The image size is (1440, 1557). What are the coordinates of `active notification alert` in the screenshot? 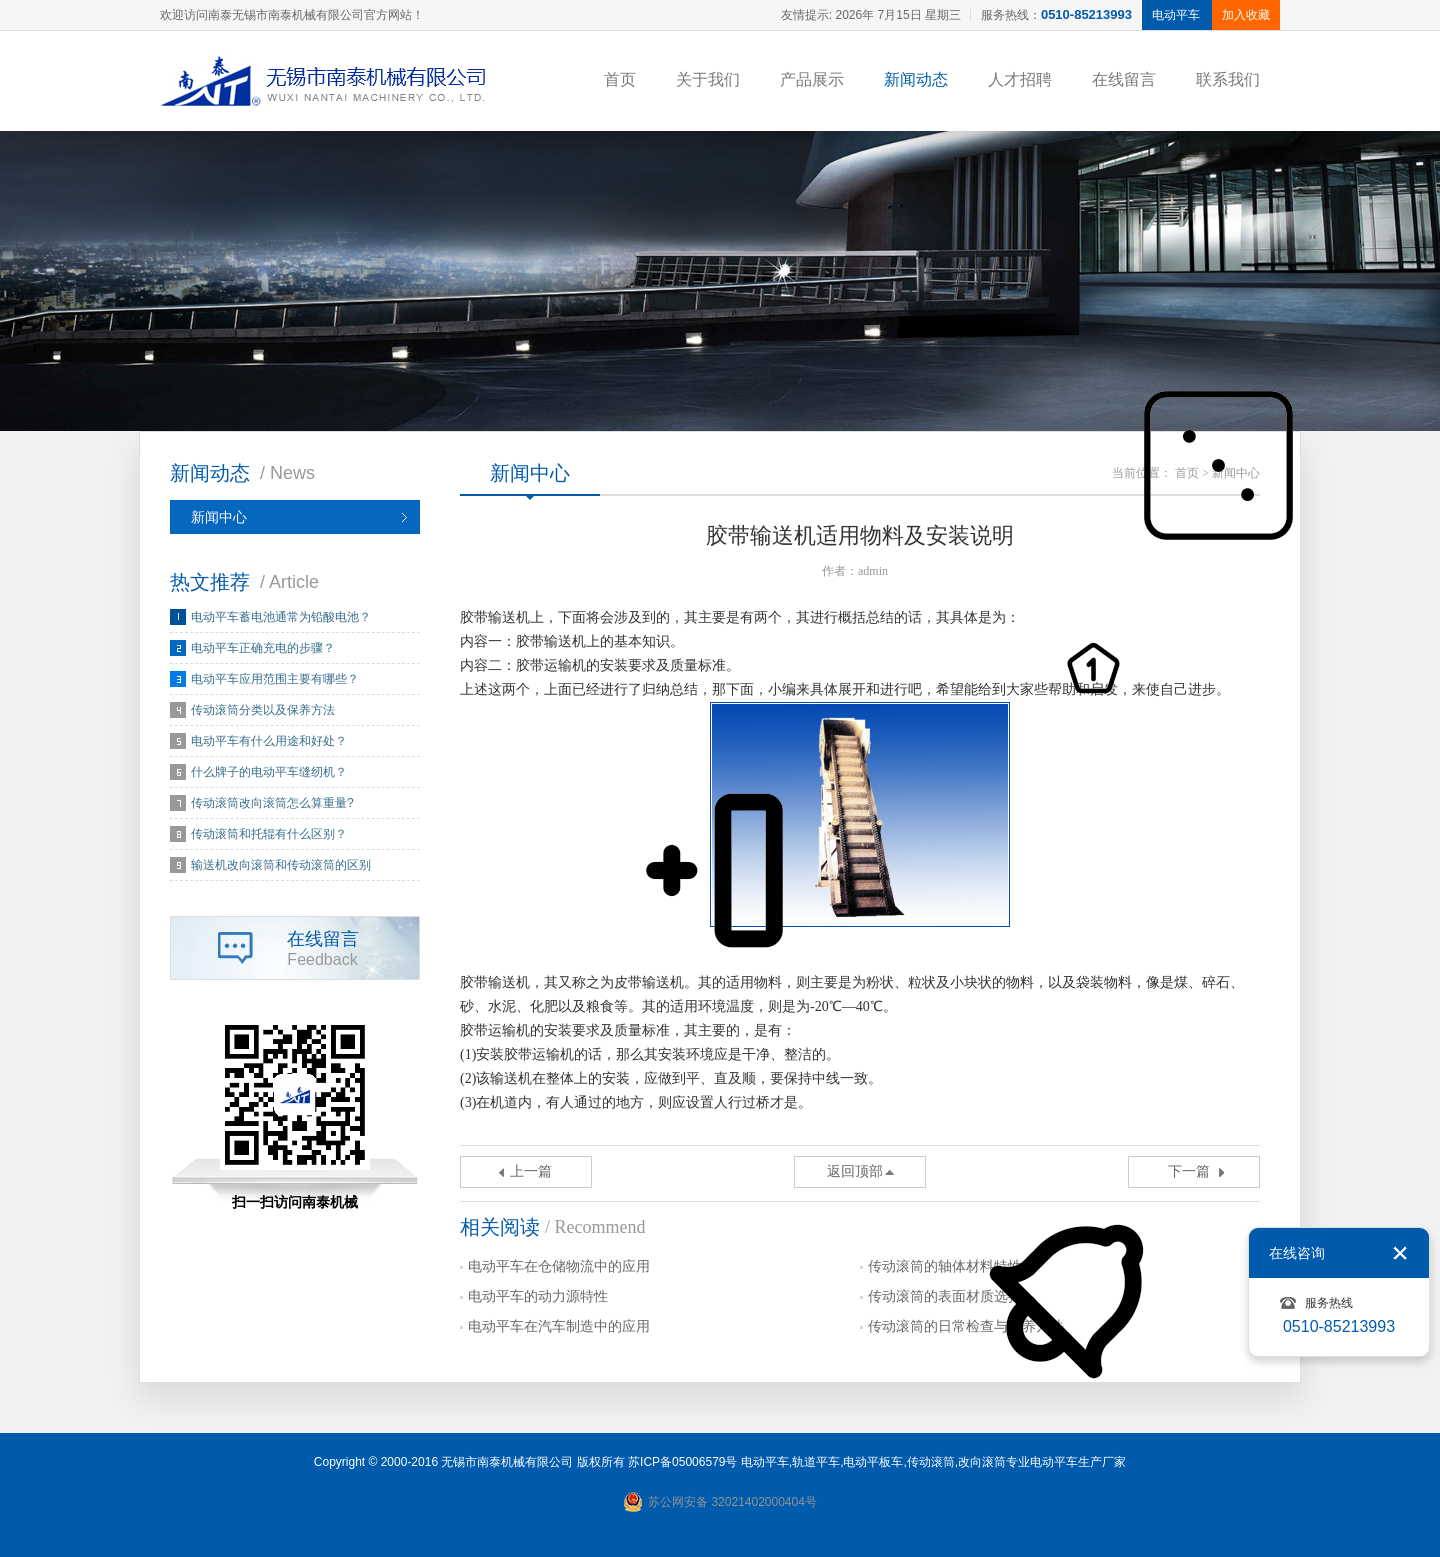 It's located at (1067, 1300).